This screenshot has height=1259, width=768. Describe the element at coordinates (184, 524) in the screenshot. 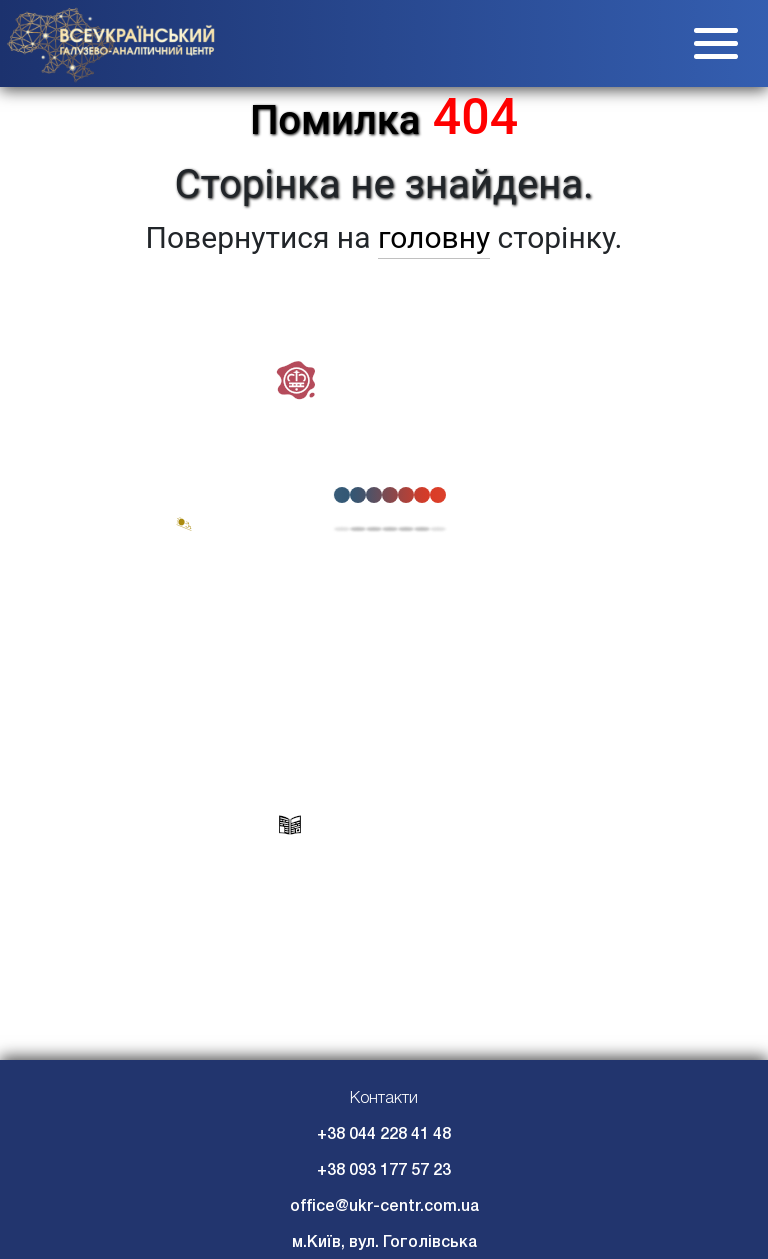

I see `play boulder dash or similar arcade game` at that location.